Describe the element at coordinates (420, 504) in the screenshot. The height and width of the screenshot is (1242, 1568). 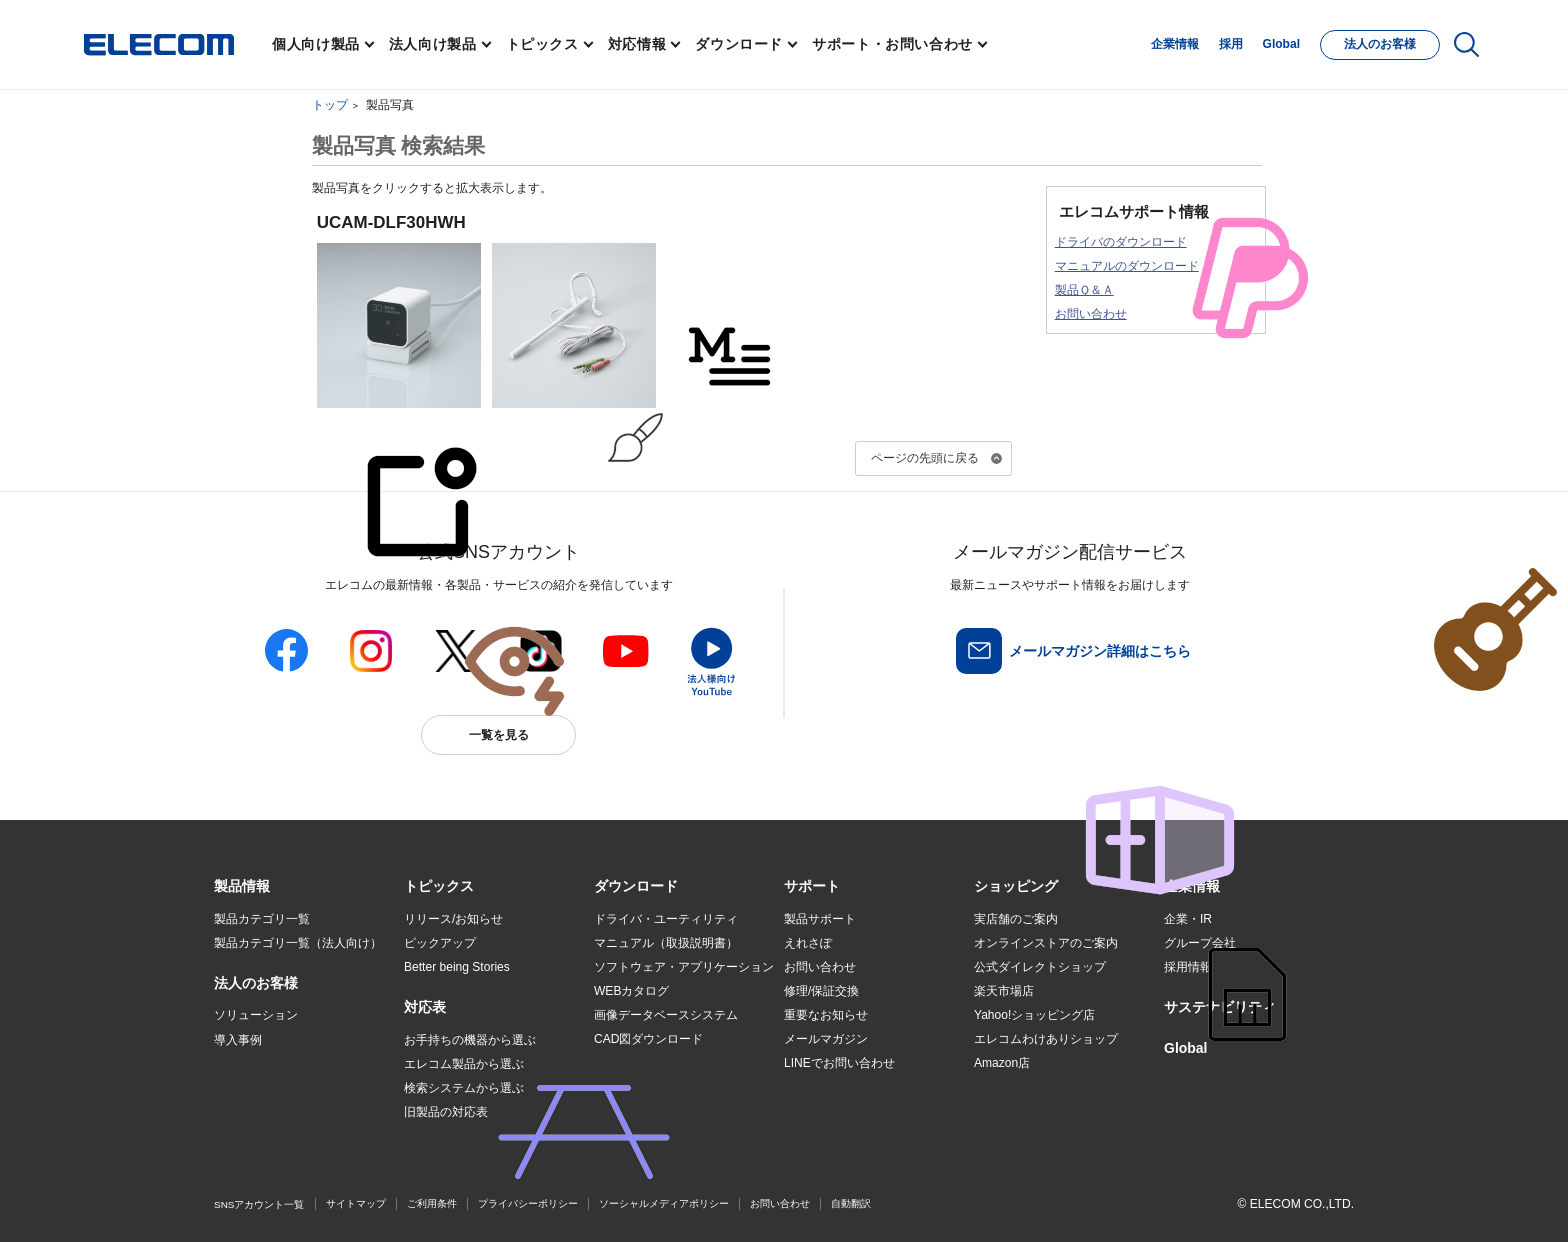
I see `view notifications` at that location.